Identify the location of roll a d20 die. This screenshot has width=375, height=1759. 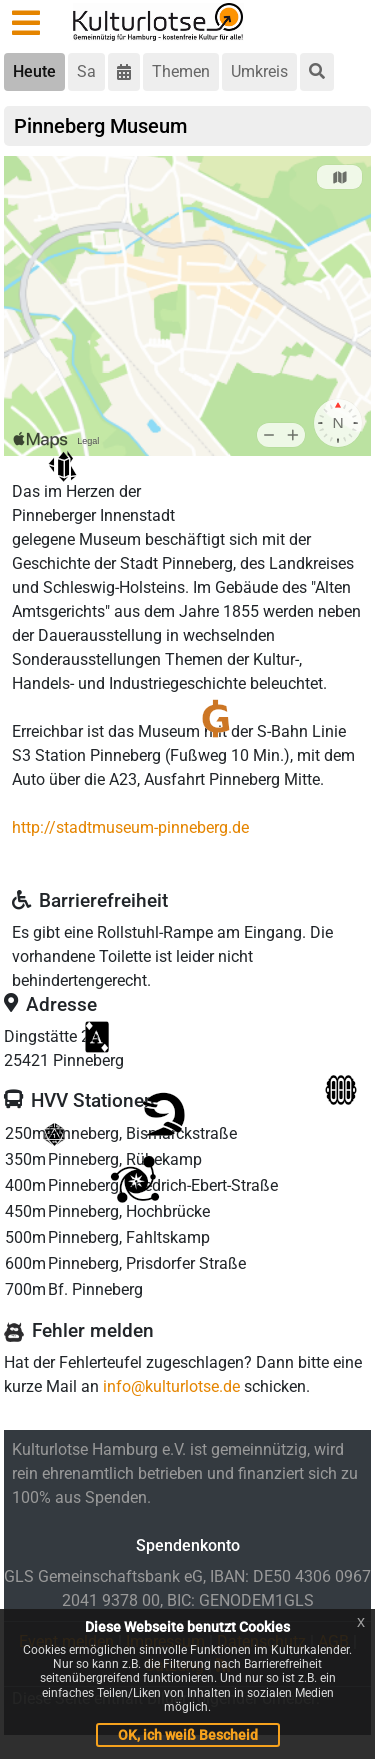
(54, 1134).